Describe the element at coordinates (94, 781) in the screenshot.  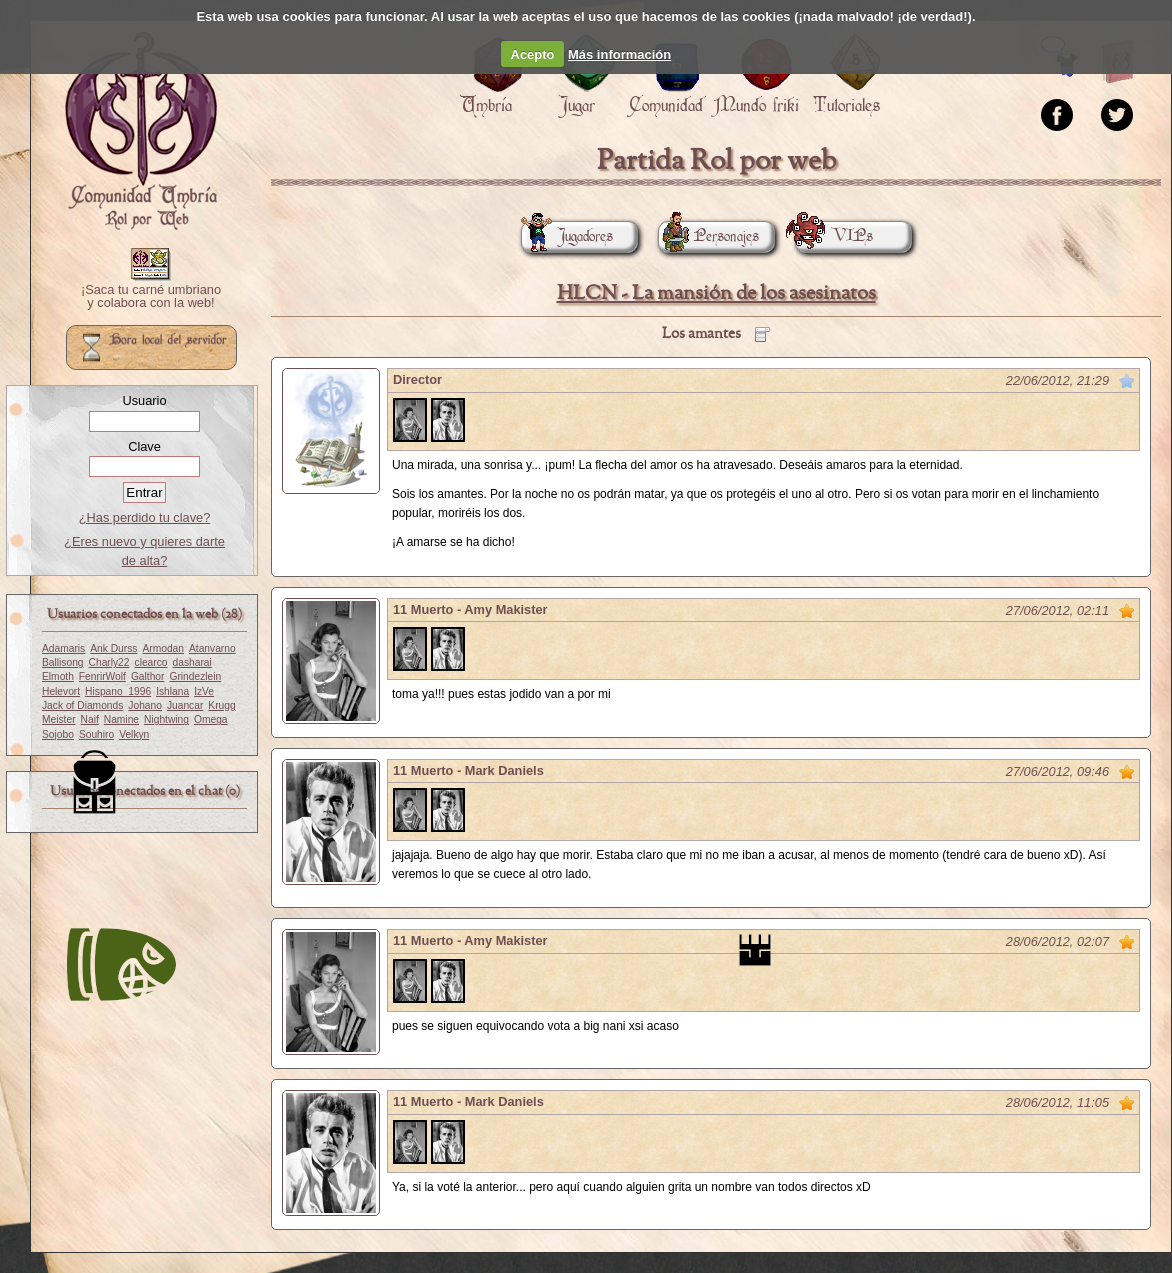
I see `access your inventory or stored items` at that location.